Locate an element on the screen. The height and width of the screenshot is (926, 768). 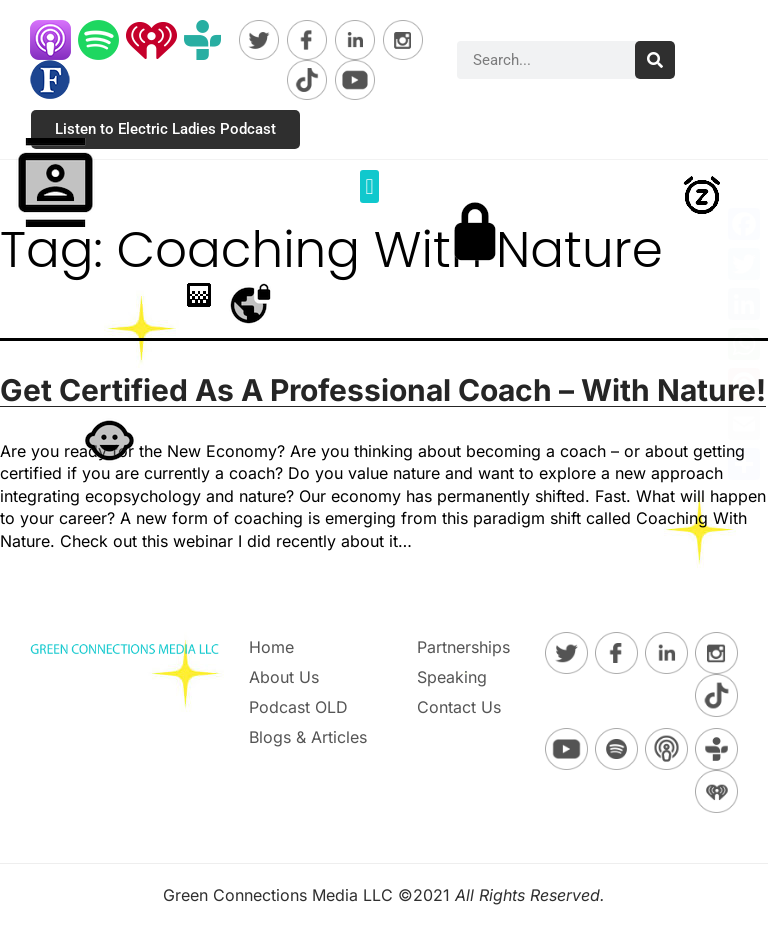
snooze an alarm or reminder is located at coordinates (702, 195).